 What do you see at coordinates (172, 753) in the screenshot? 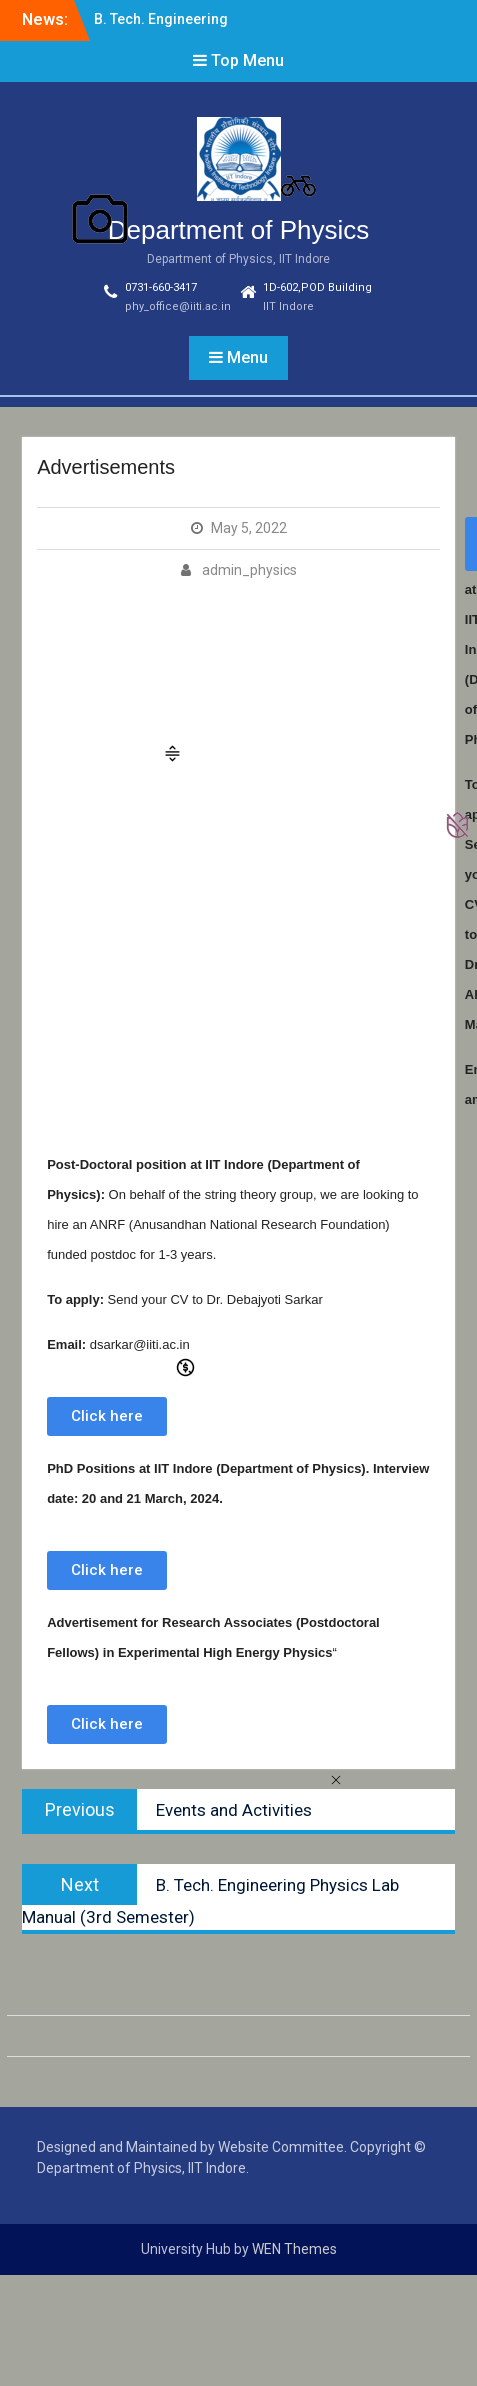
I see `reorder menu items or list elements` at bounding box center [172, 753].